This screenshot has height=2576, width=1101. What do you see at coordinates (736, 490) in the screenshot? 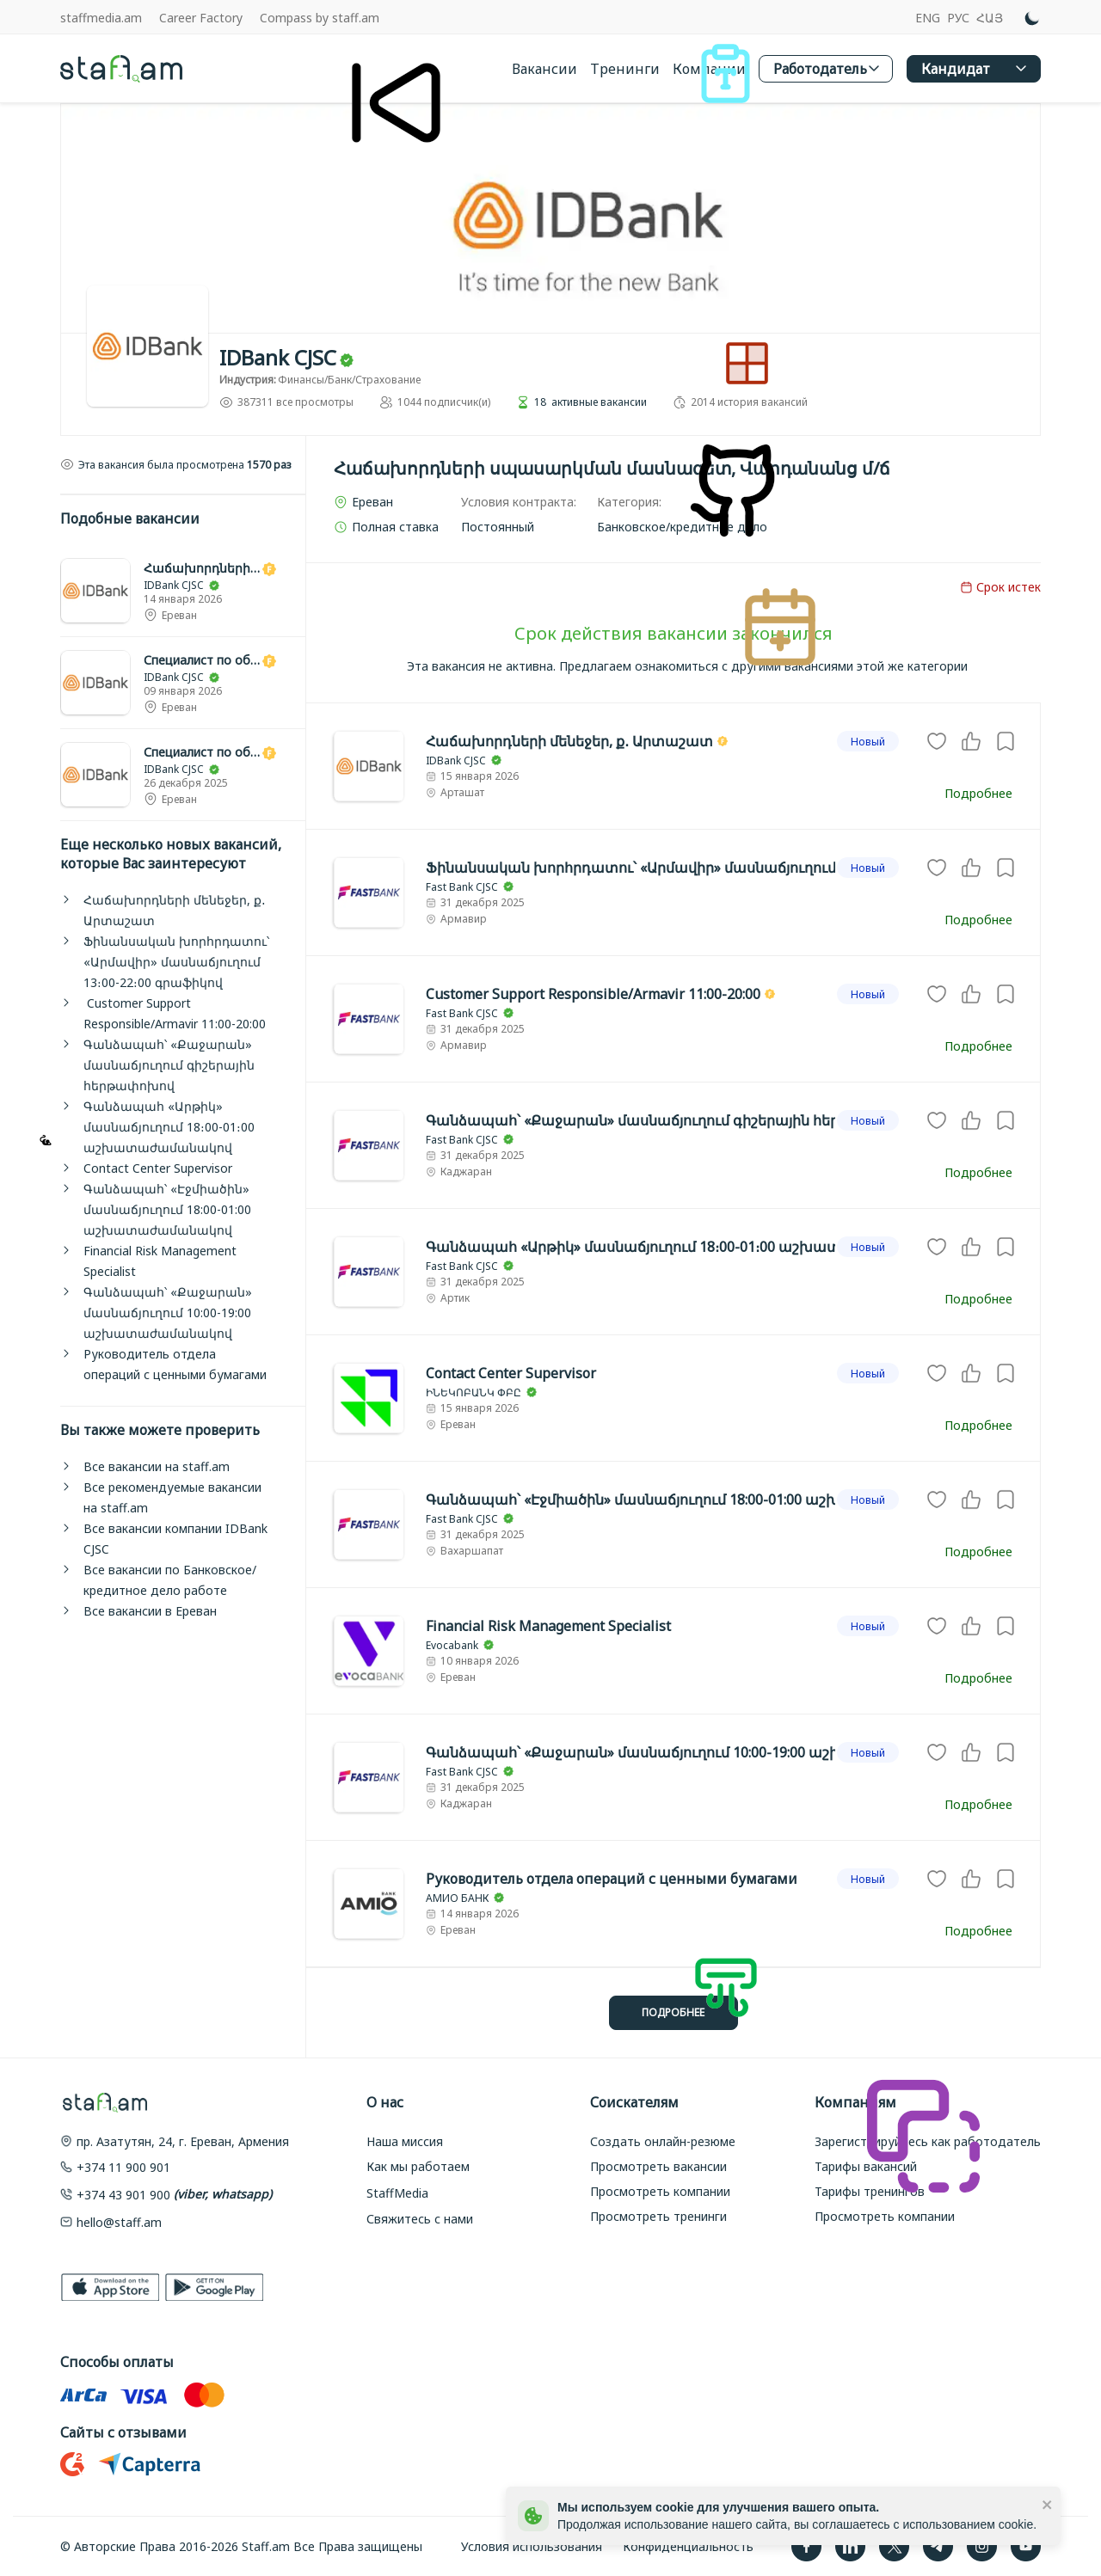
I see `view project on github` at bounding box center [736, 490].